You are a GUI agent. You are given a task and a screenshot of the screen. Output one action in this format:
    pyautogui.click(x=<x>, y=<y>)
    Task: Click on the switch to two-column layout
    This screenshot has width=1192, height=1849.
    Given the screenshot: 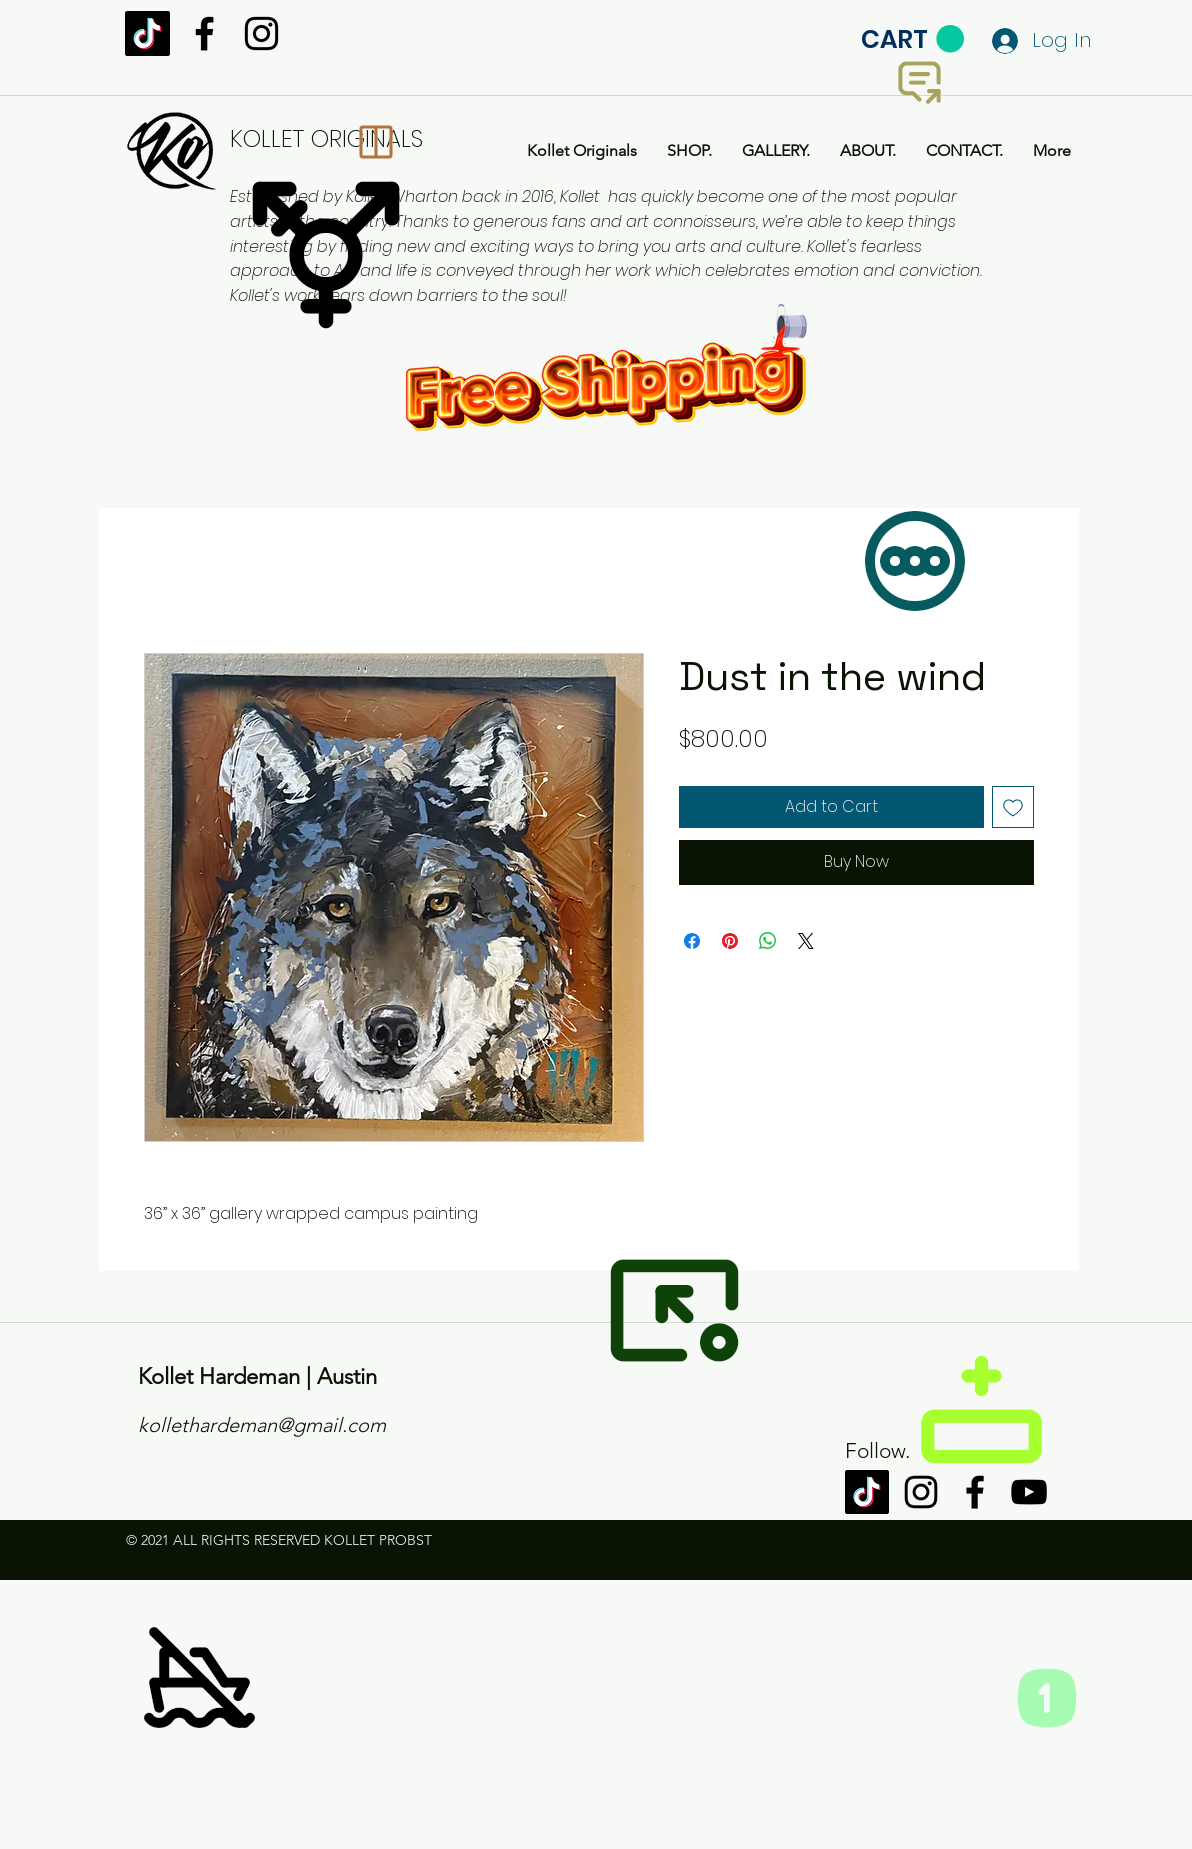 What is the action you would take?
    pyautogui.click(x=376, y=142)
    